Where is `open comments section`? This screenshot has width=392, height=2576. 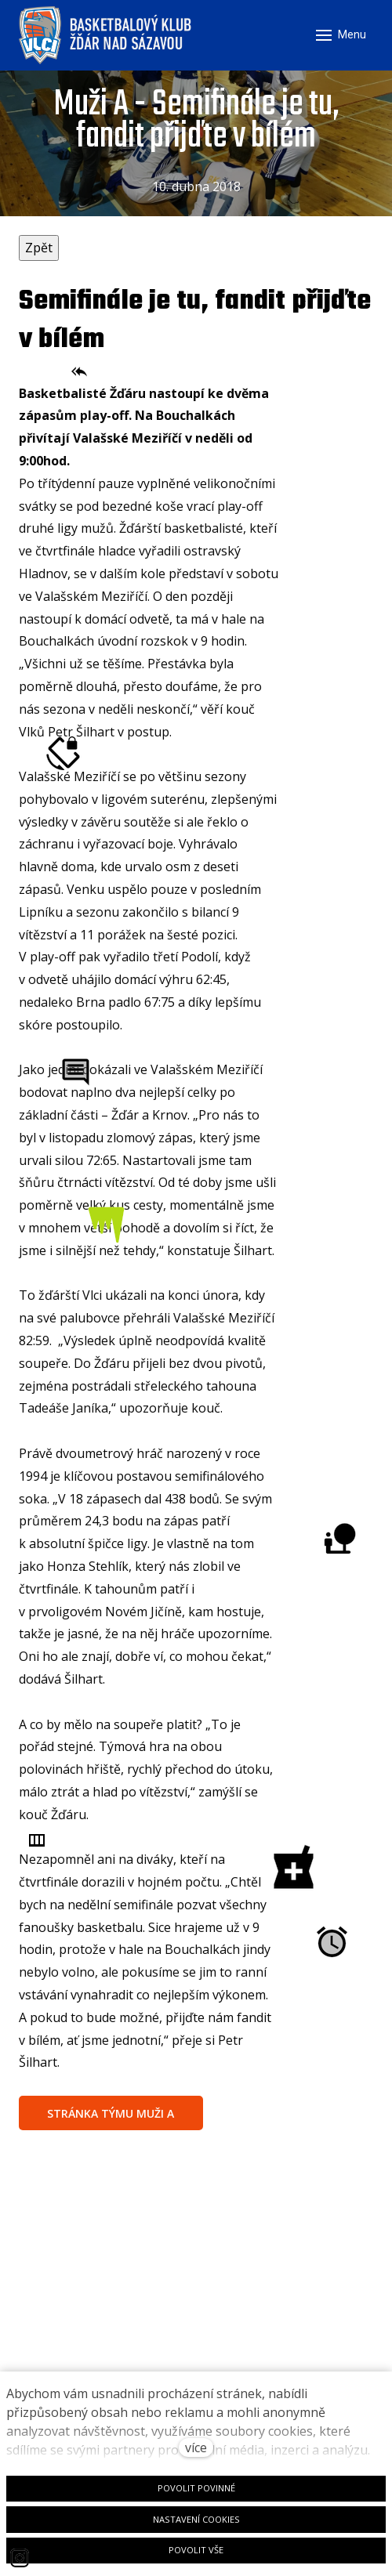
open comments section is located at coordinates (75, 1072).